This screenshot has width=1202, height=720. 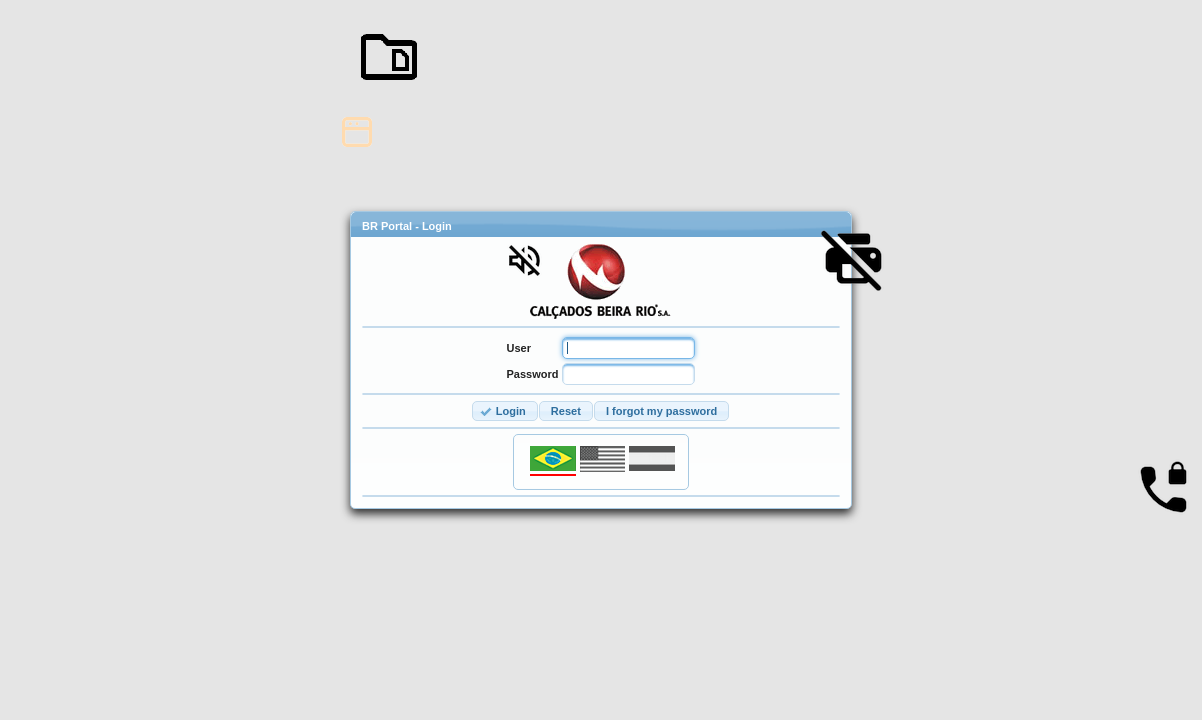 What do you see at coordinates (389, 57) in the screenshot?
I see `access saved code snippets` at bounding box center [389, 57].